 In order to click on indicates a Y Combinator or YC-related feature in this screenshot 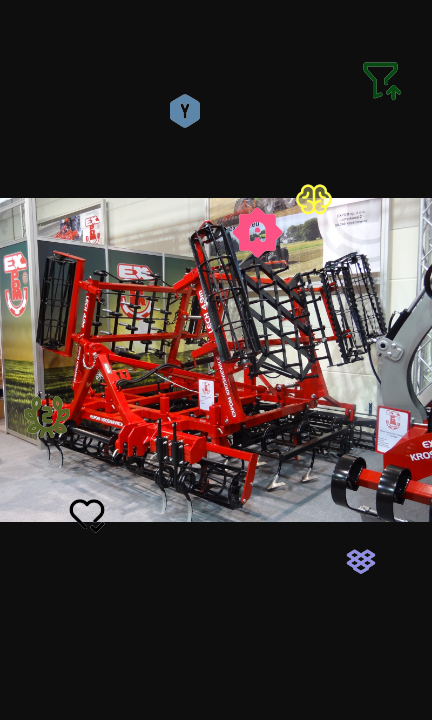, I will do `click(185, 111)`.